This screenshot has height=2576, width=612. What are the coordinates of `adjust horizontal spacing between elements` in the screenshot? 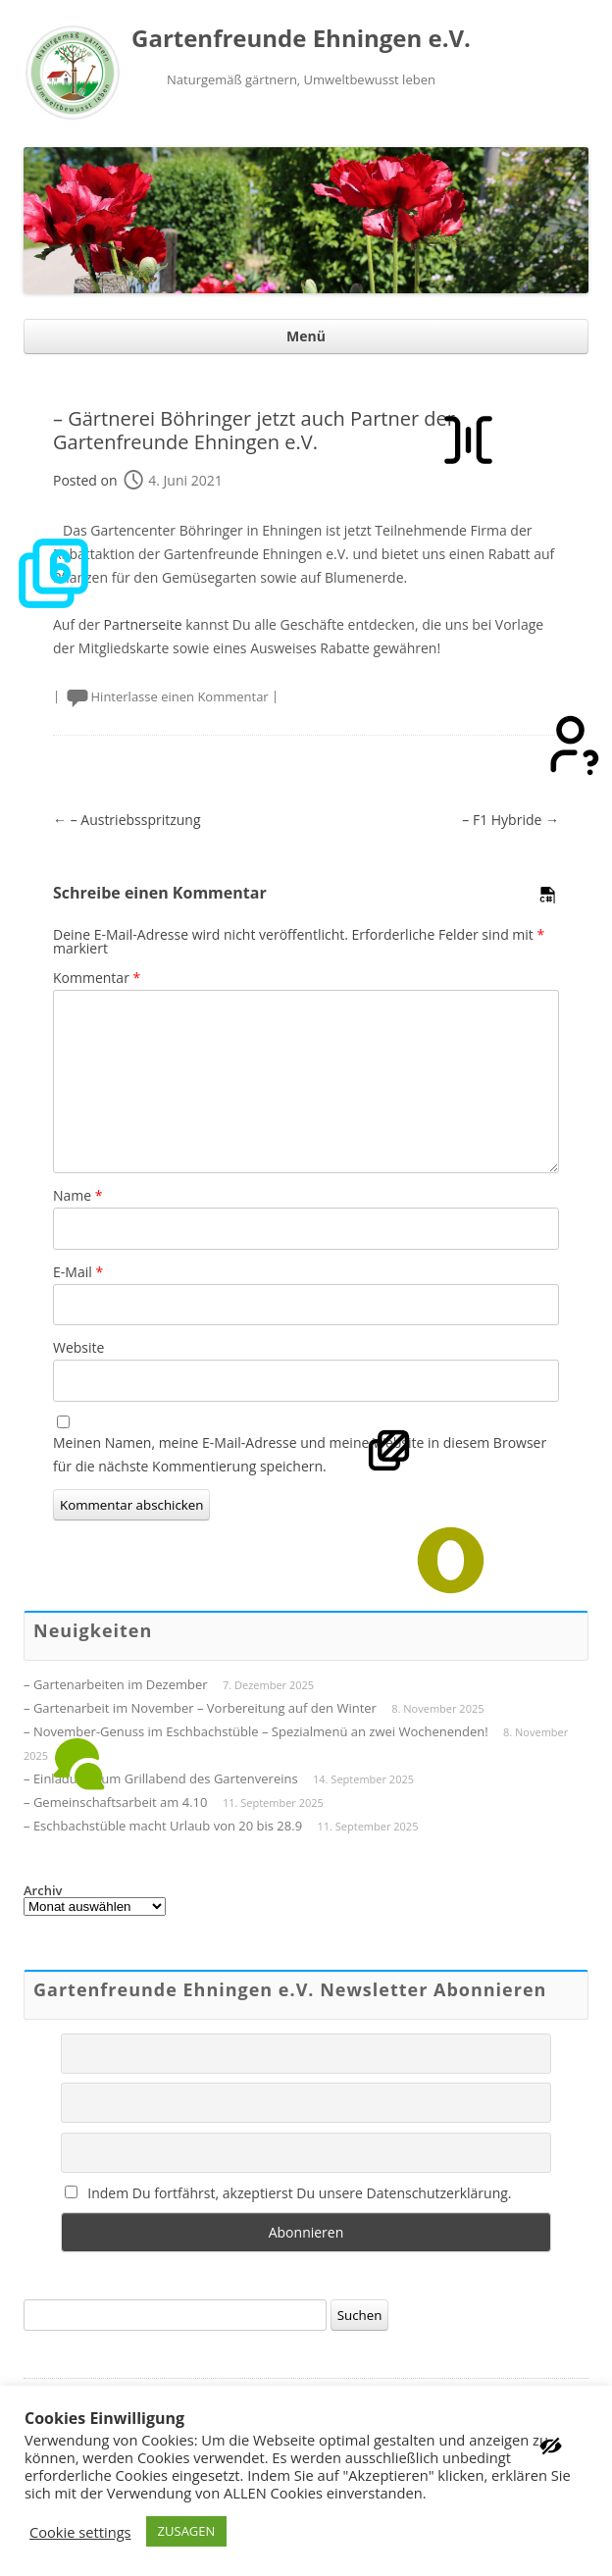 It's located at (468, 439).